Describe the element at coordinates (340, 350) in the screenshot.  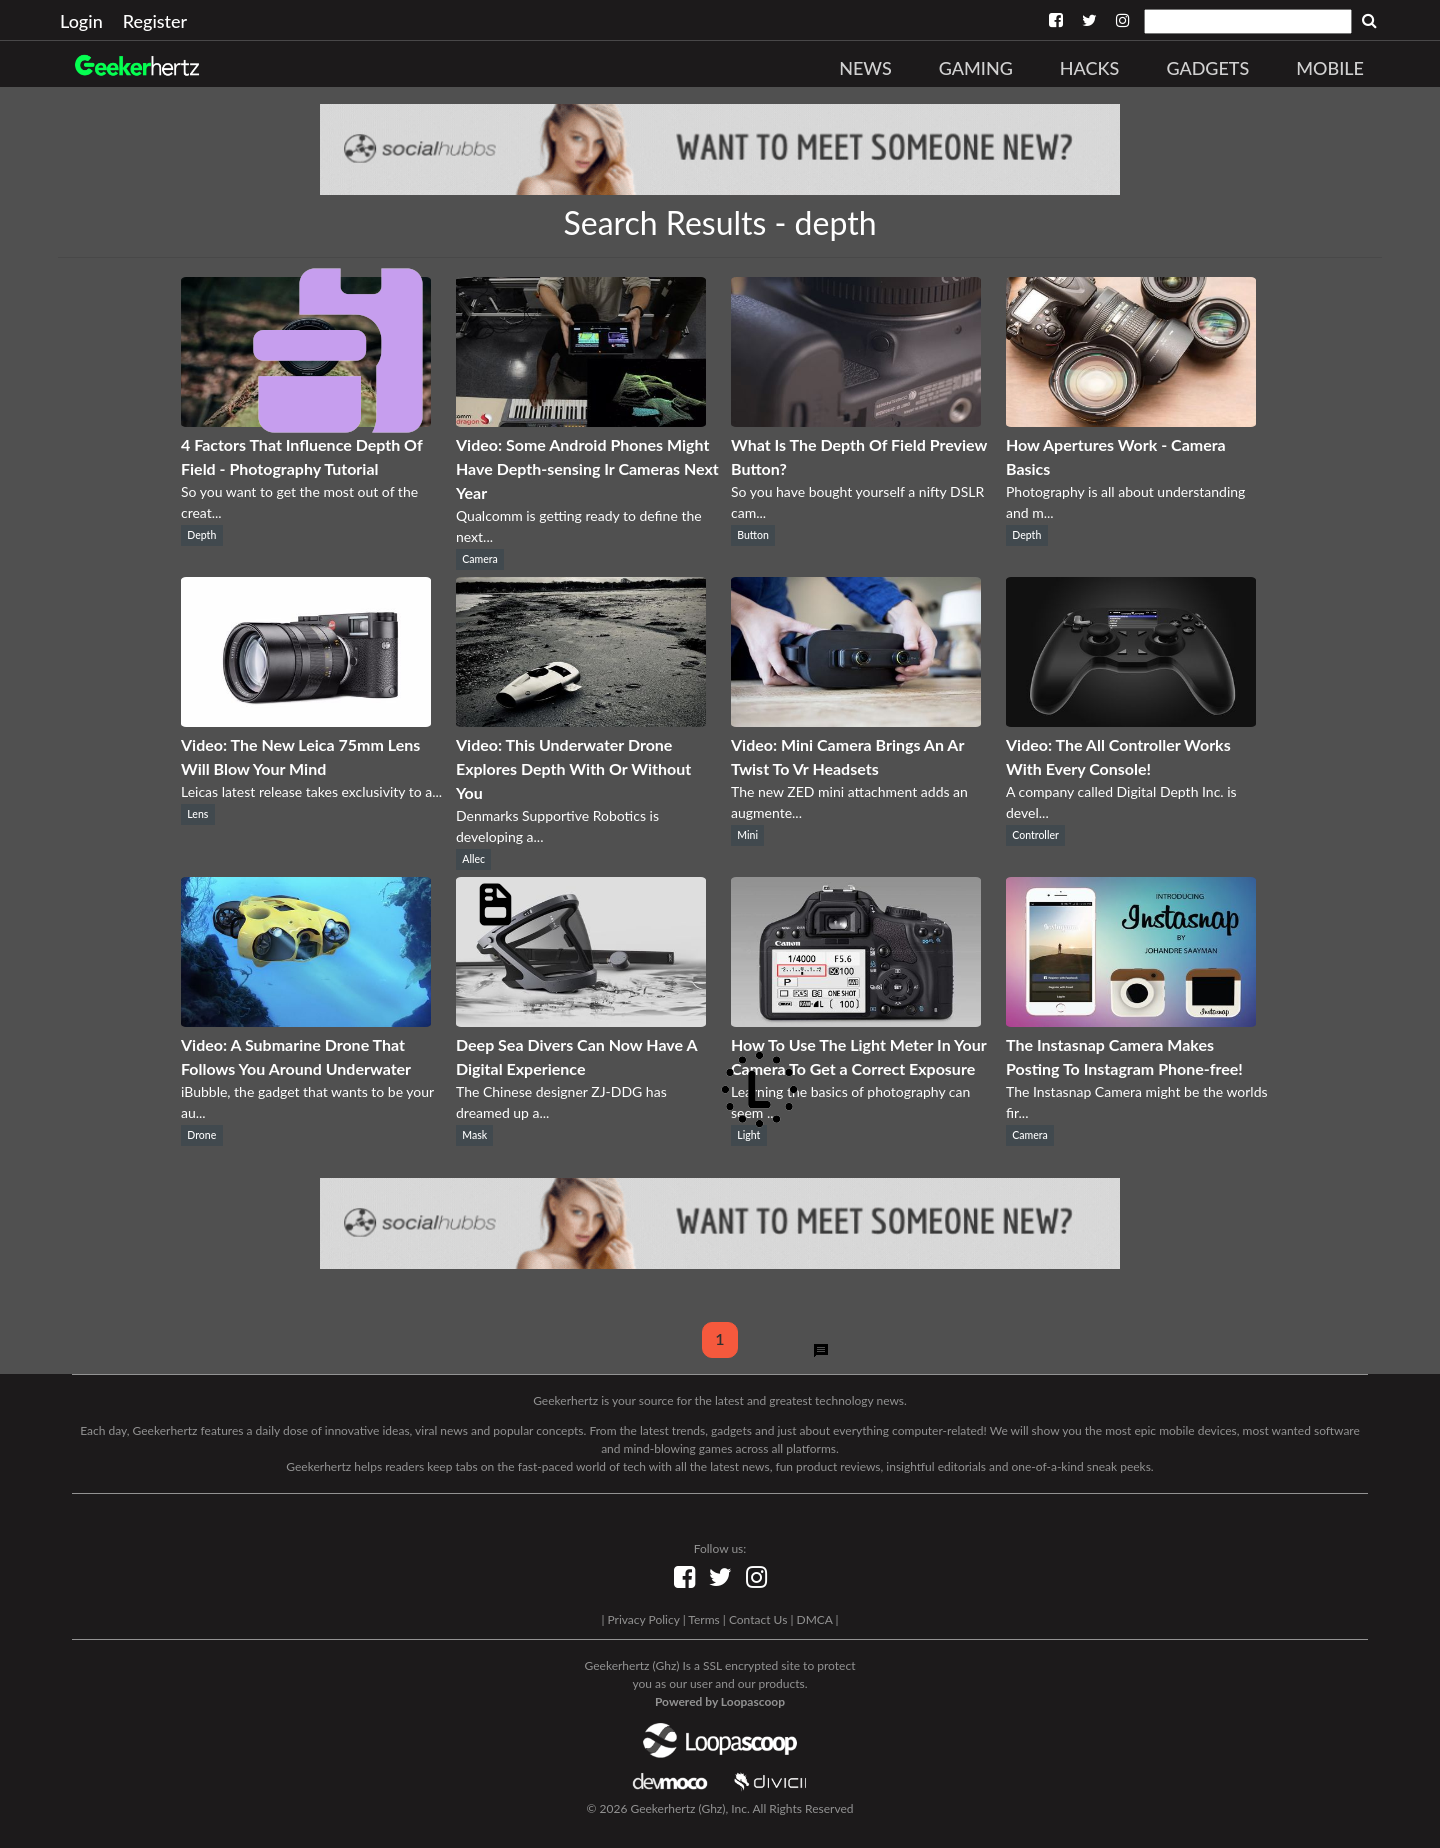
I see `view packing or shipping status` at that location.